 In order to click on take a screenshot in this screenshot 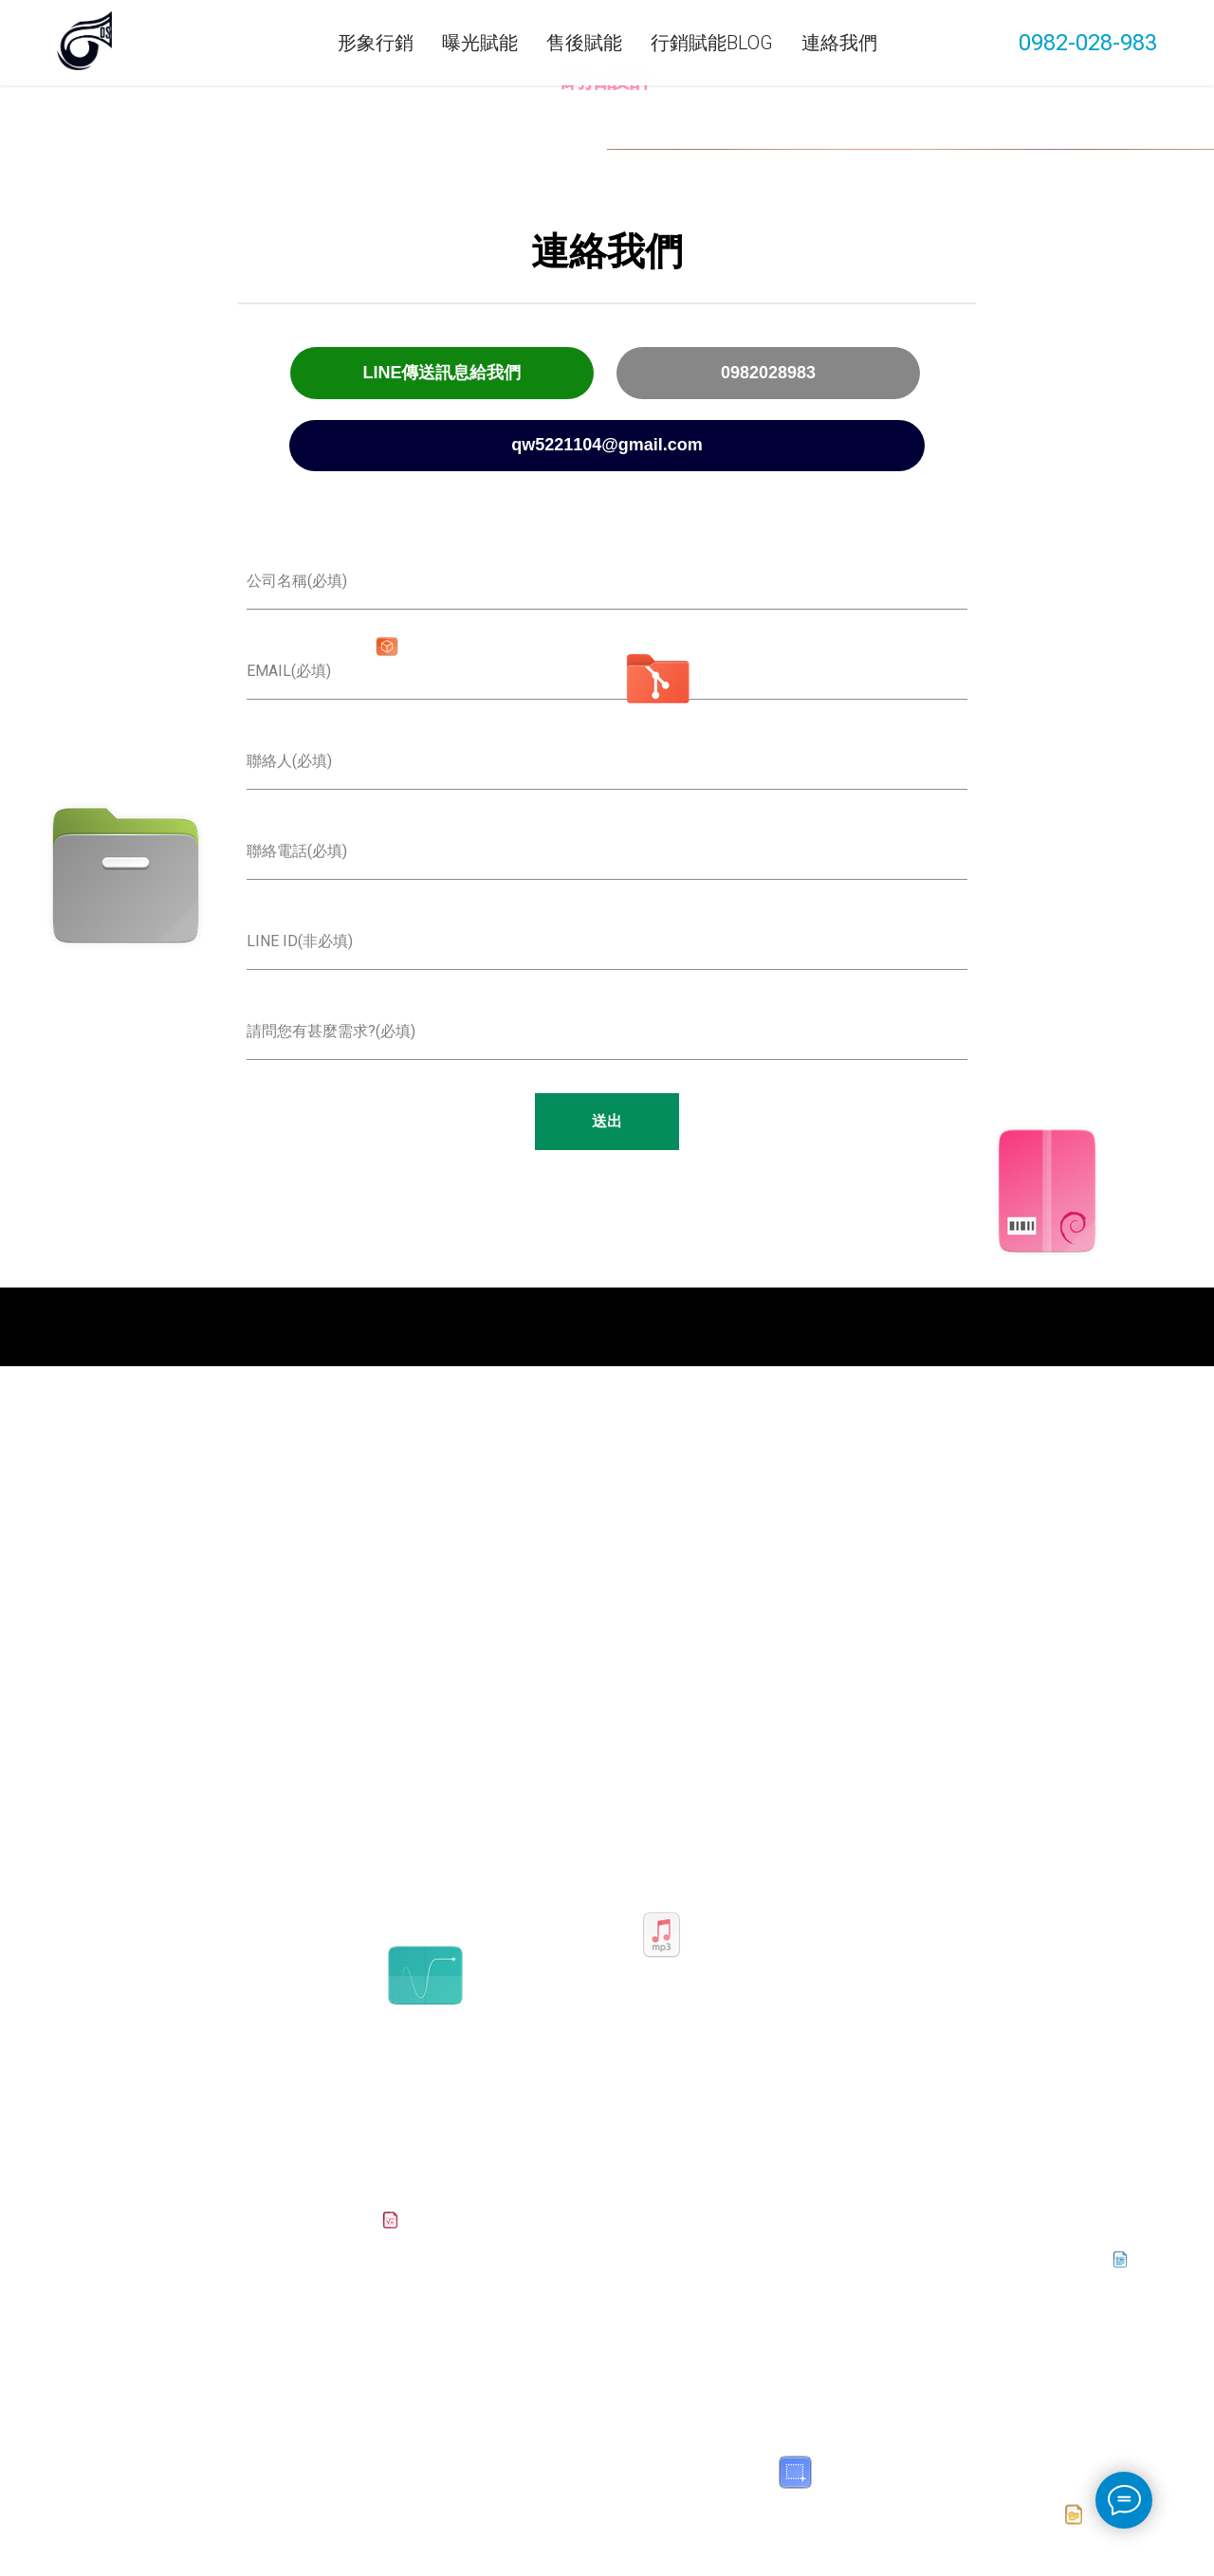, I will do `click(795, 2472)`.